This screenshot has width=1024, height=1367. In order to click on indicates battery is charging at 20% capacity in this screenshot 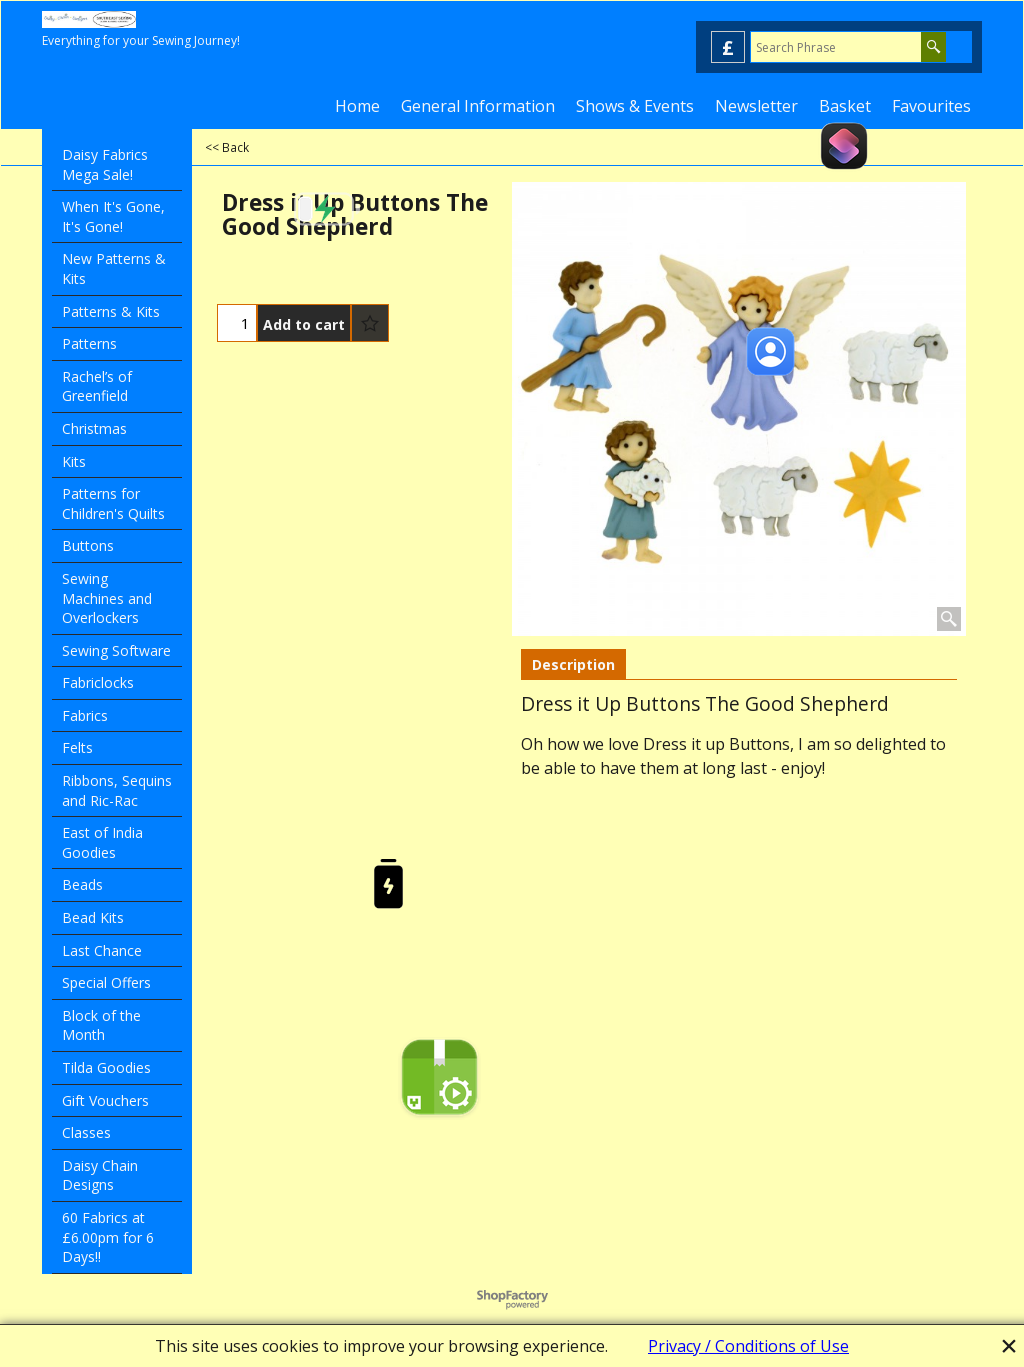, I will do `click(327, 209)`.